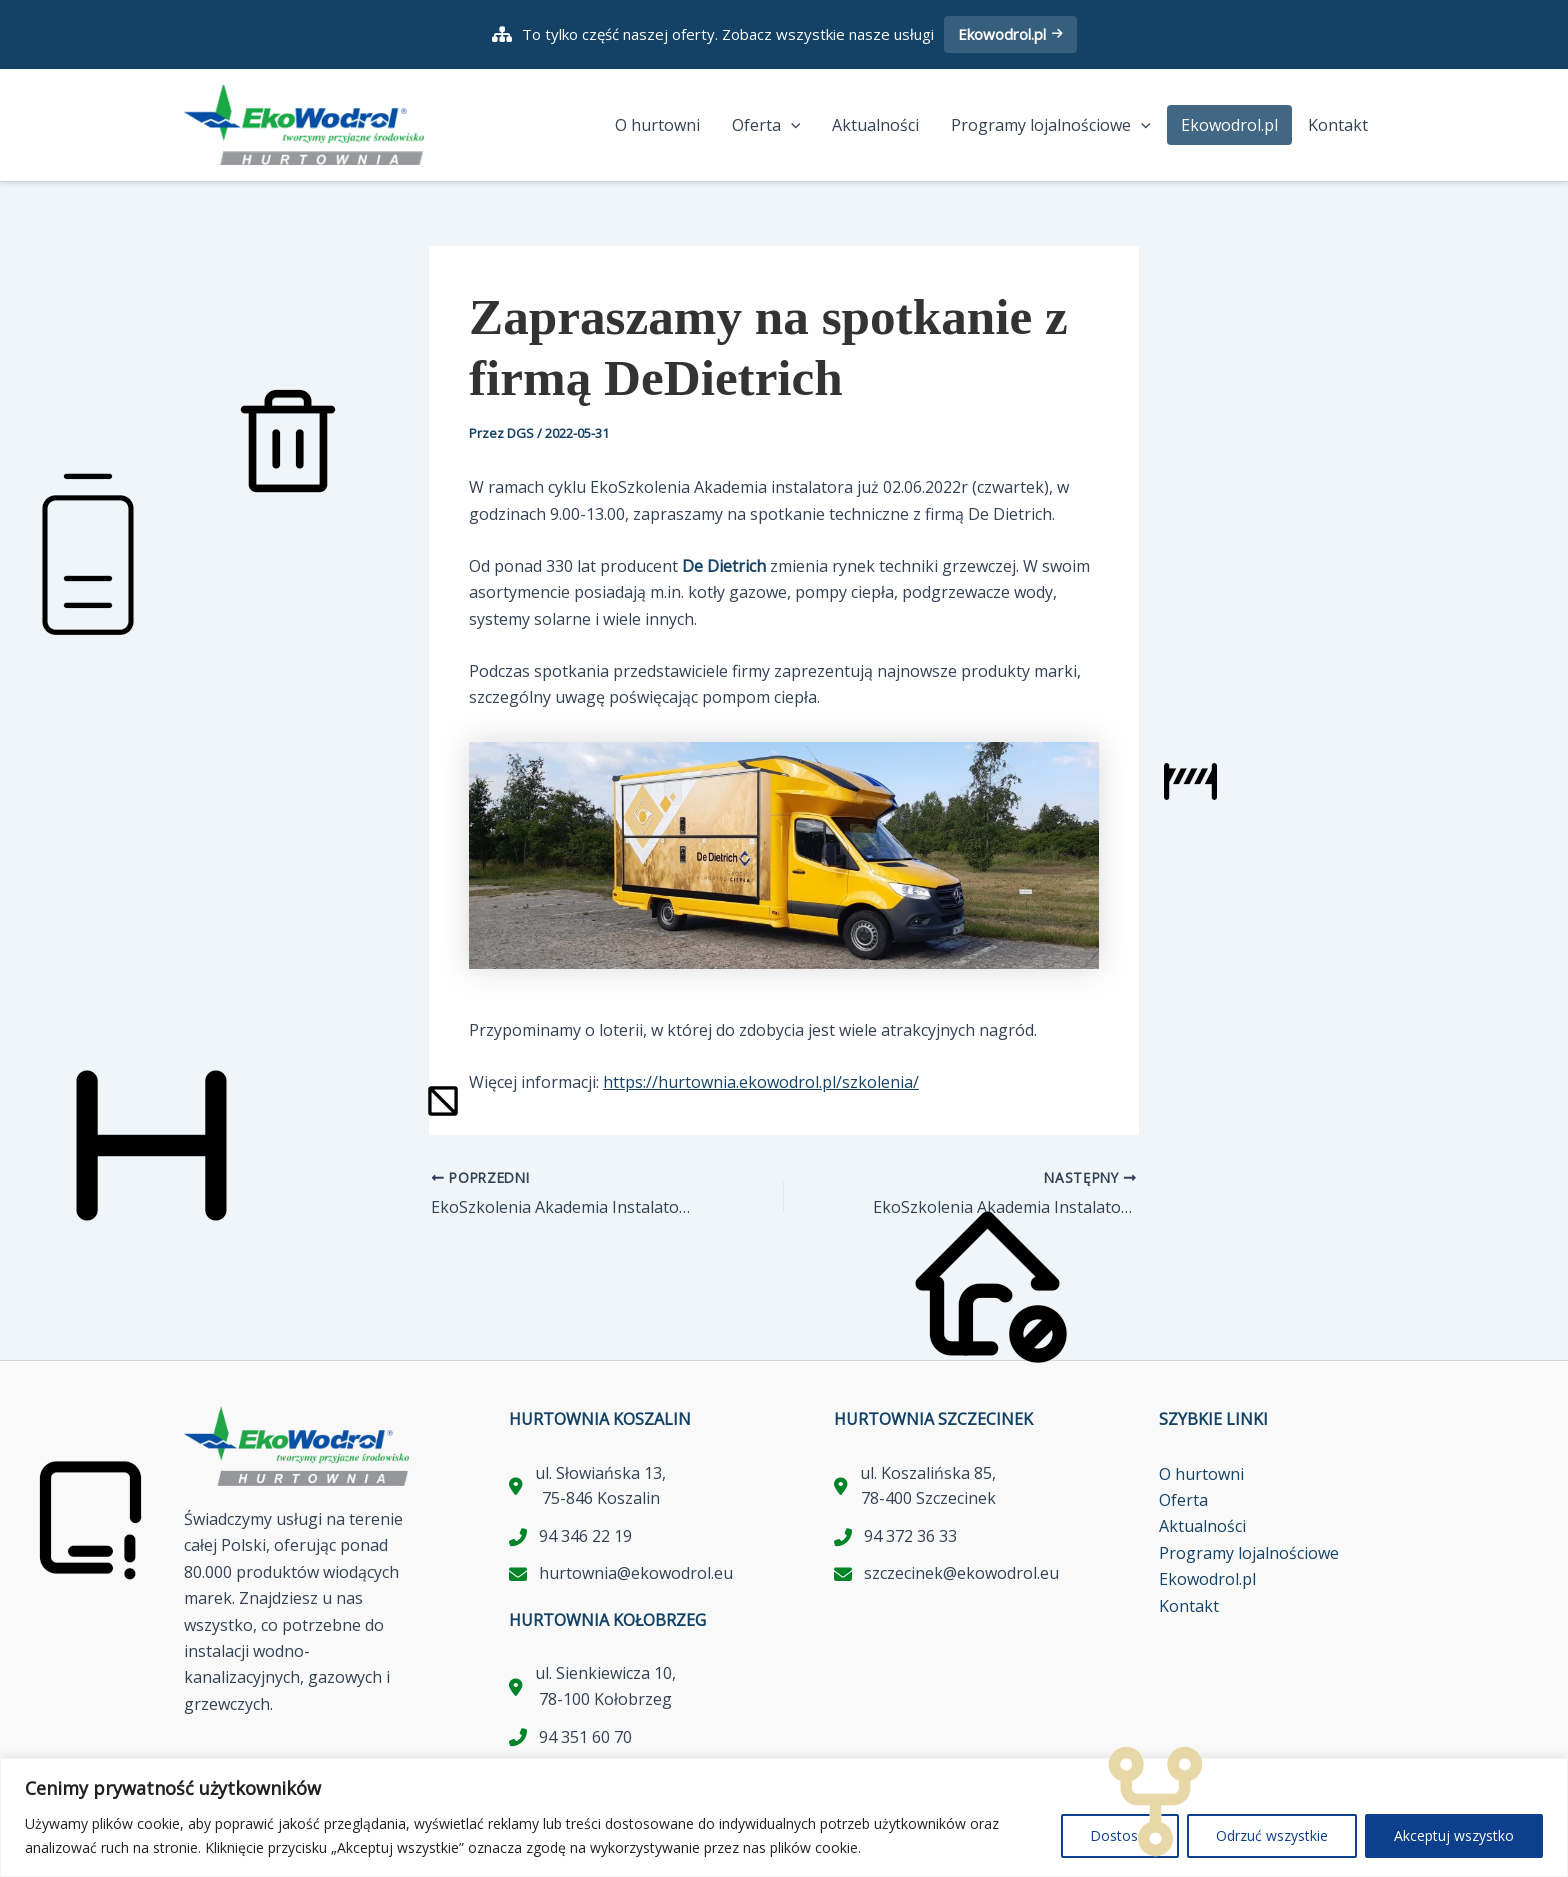 This screenshot has height=1877, width=1568. What do you see at coordinates (288, 445) in the screenshot?
I see `delete this item` at bounding box center [288, 445].